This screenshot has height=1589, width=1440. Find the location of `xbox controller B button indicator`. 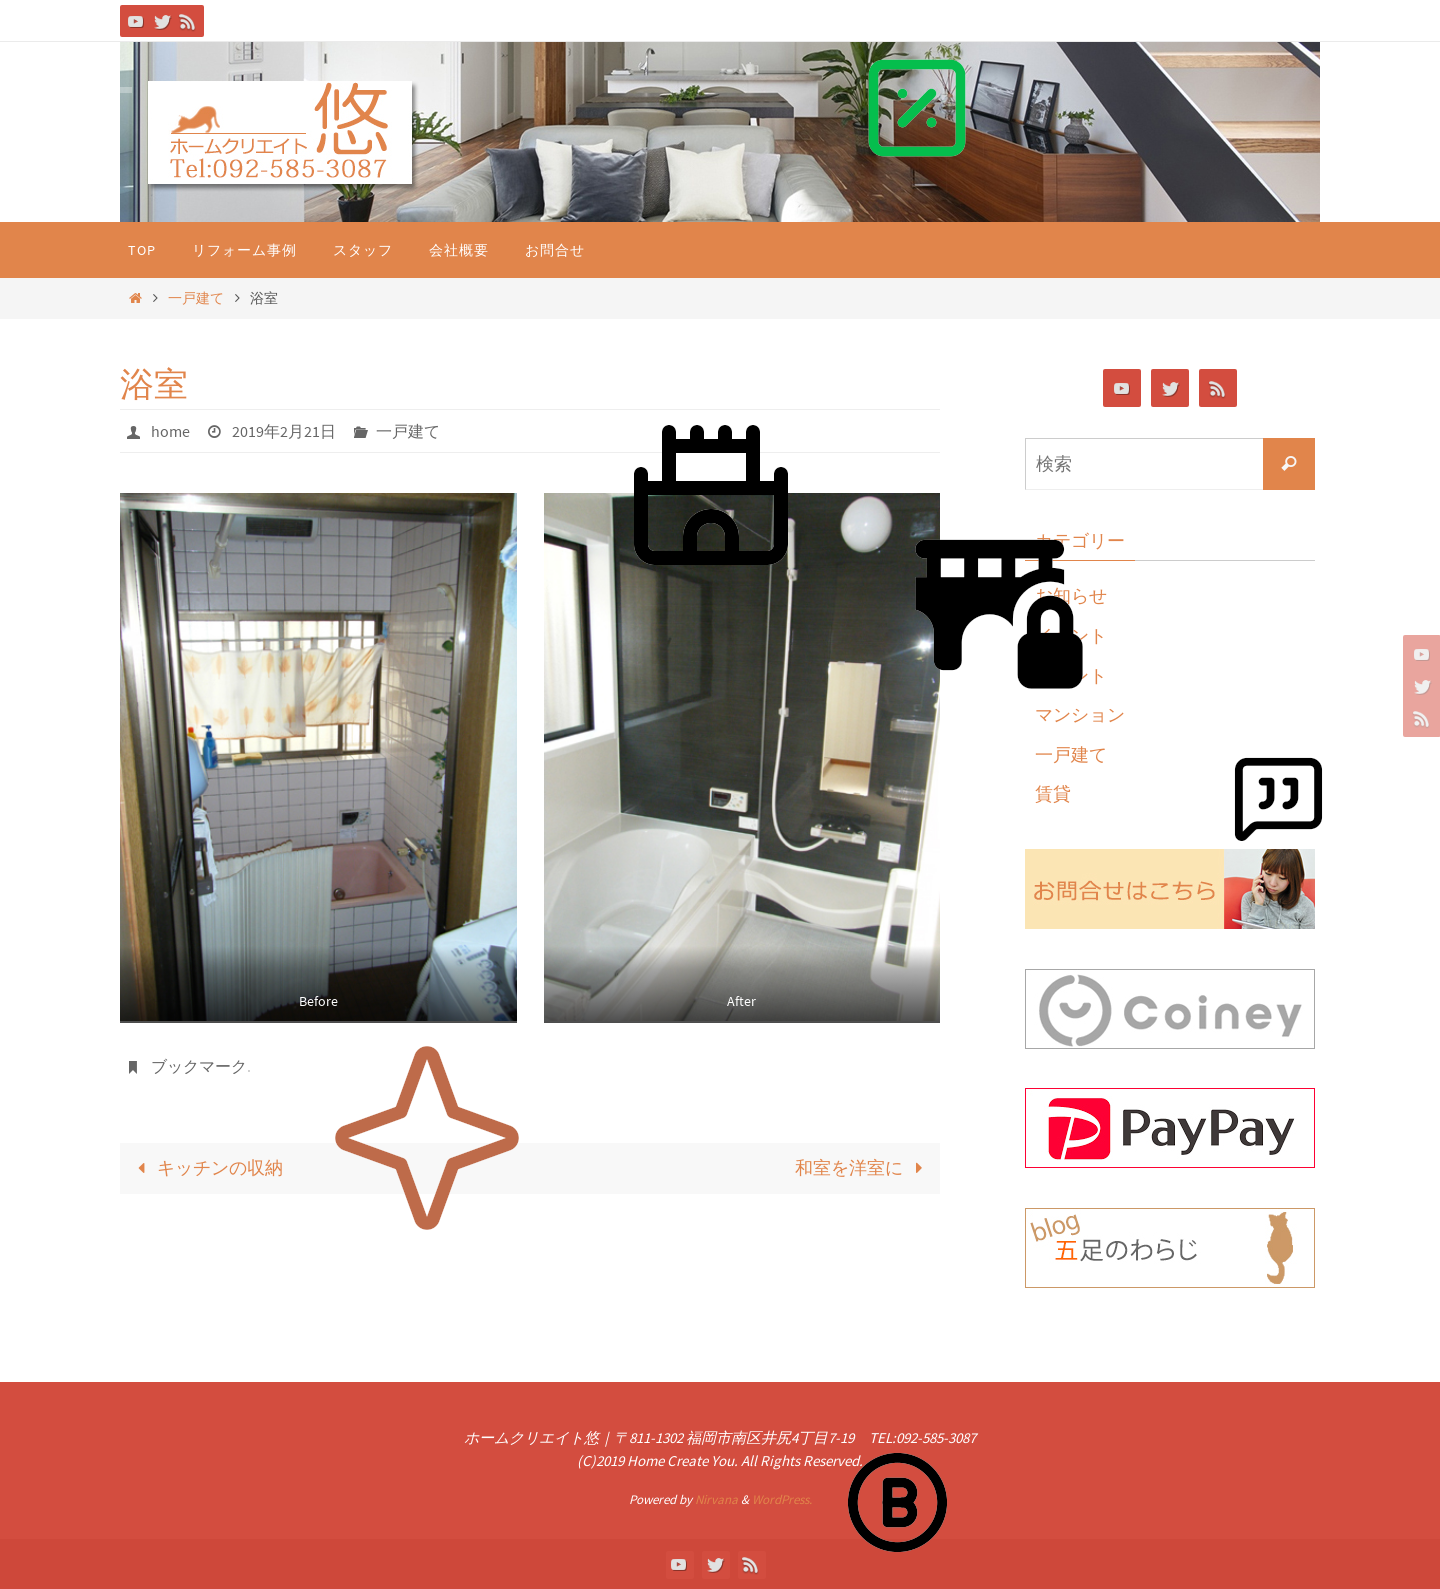

xbox controller B button indicator is located at coordinates (897, 1502).